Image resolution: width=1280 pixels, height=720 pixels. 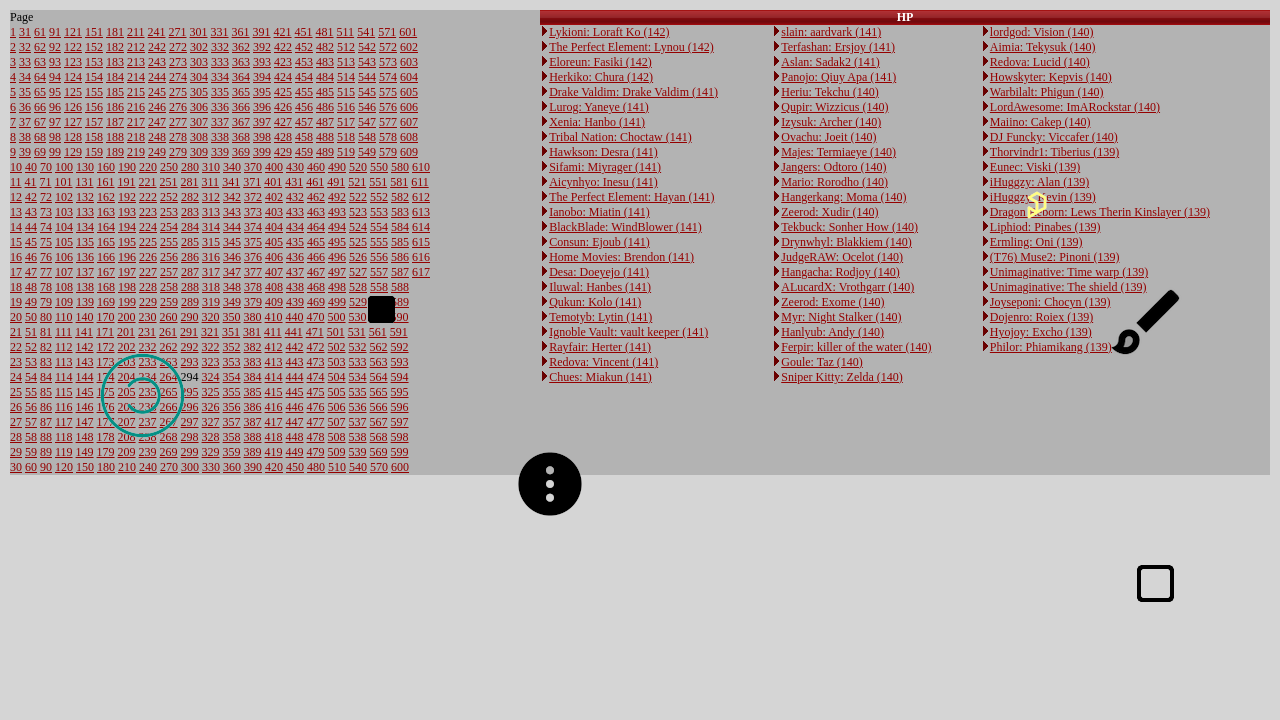 What do you see at coordinates (1155, 583) in the screenshot?
I see `unselected checkbox option` at bounding box center [1155, 583].